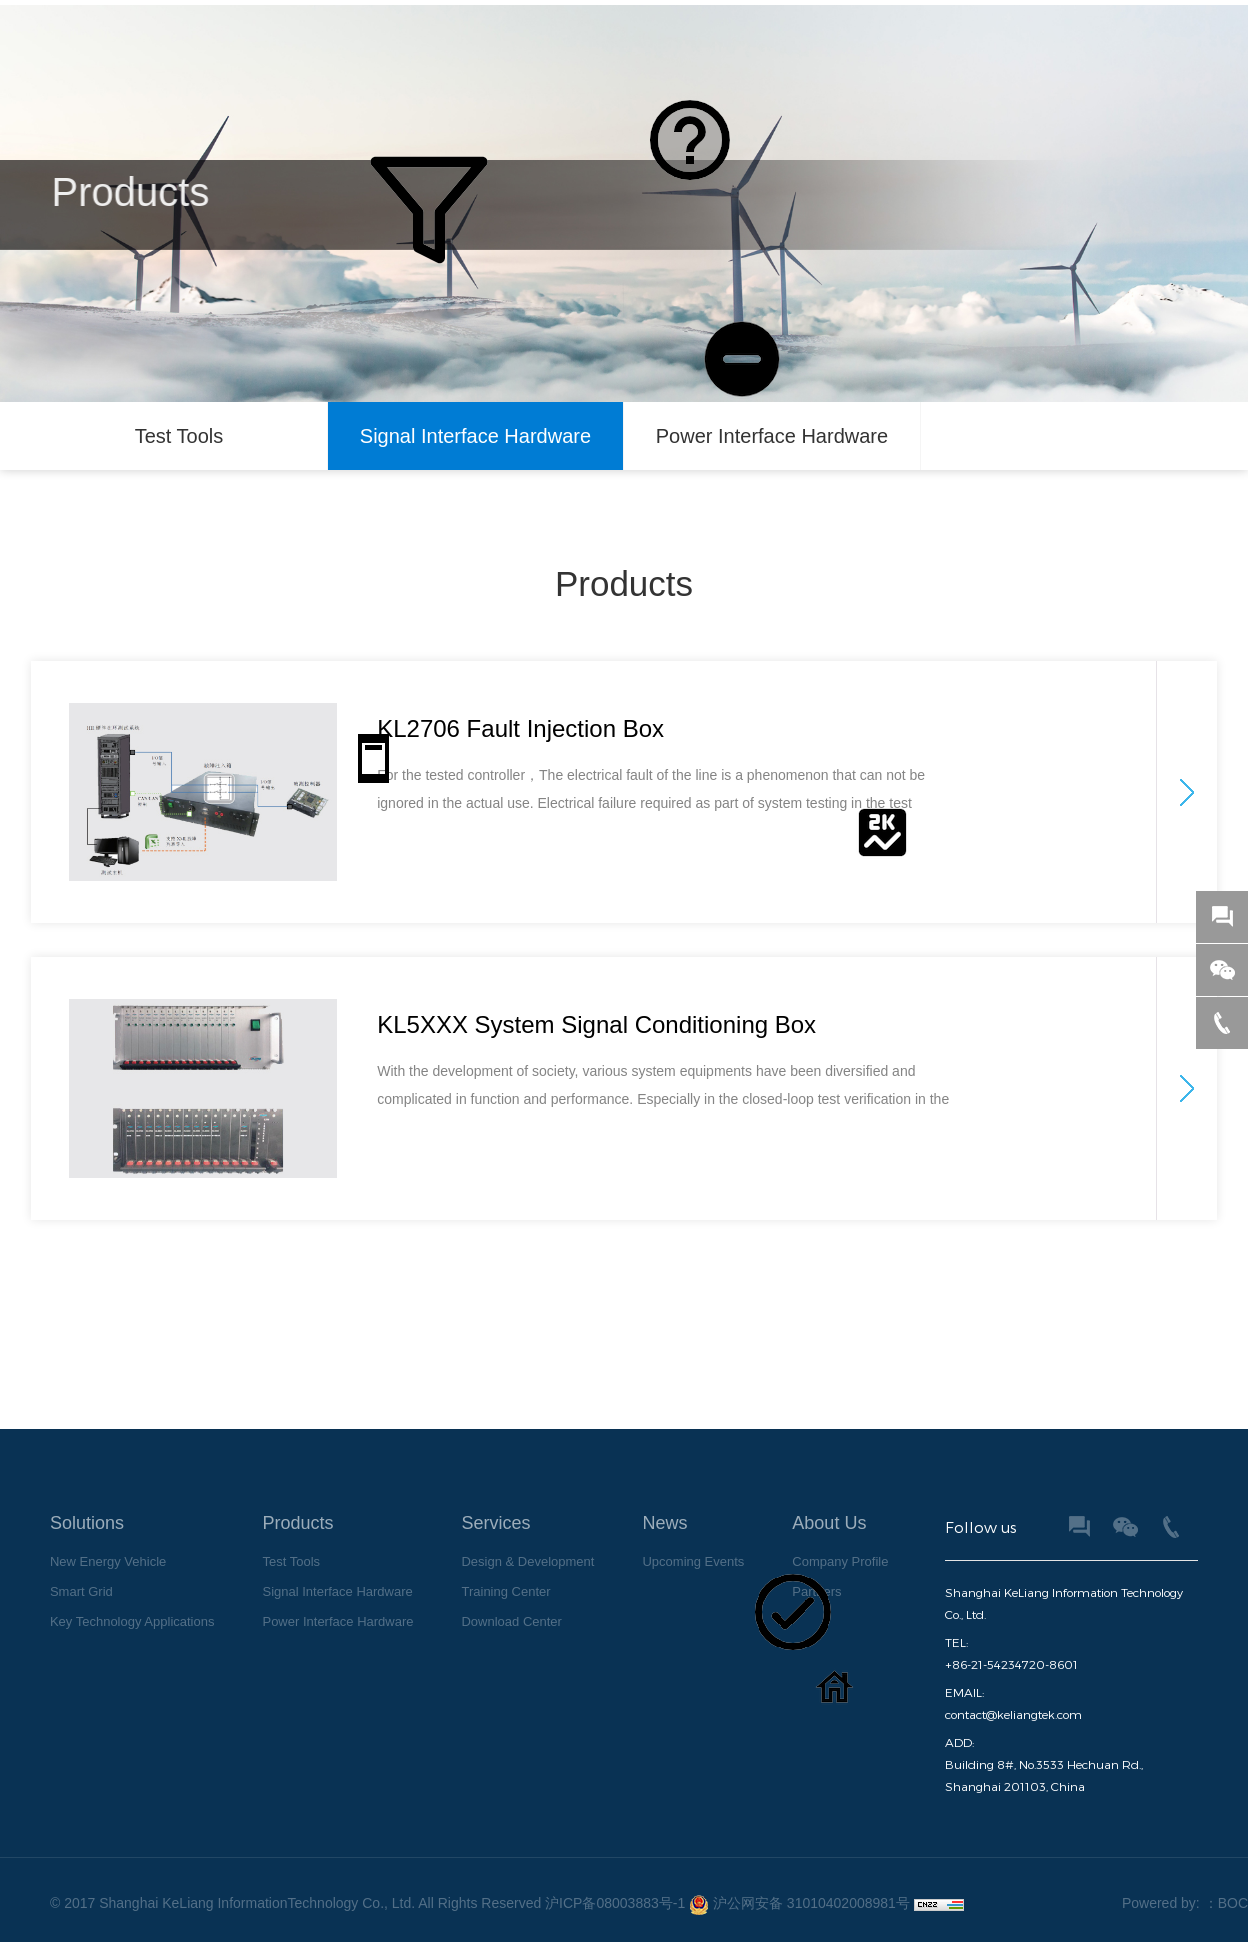 The width and height of the screenshot is (1248, 1942). What do you see at coordinates (690, 140) in the screenshot?
I see `access help or support options` at bounding box center [690, 140].